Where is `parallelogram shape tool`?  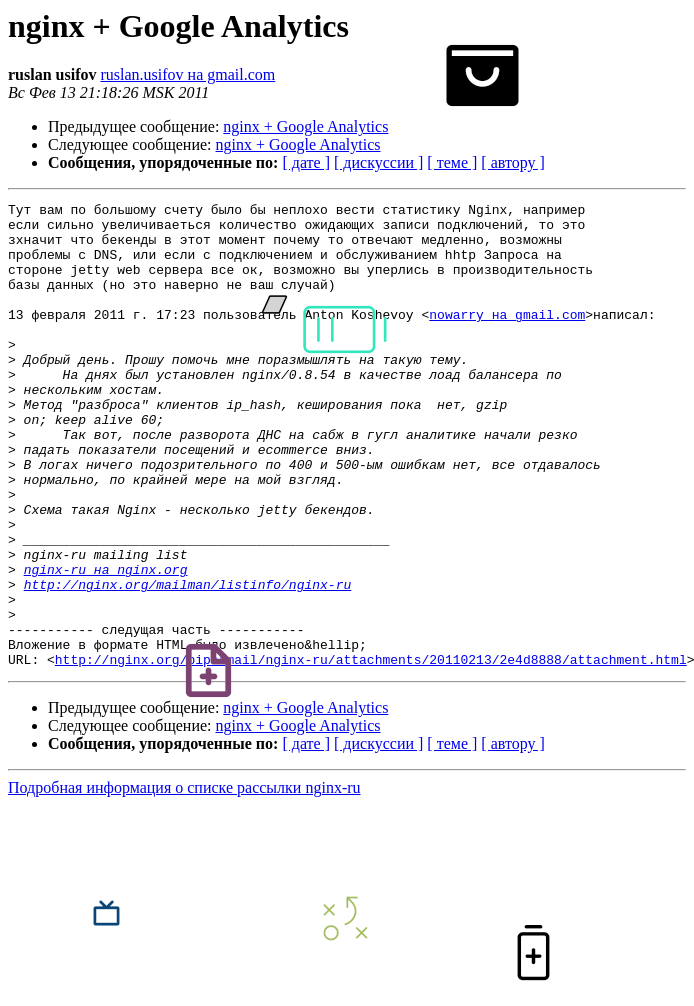 parallelogram shape tool is located at coordinates (274, 304).